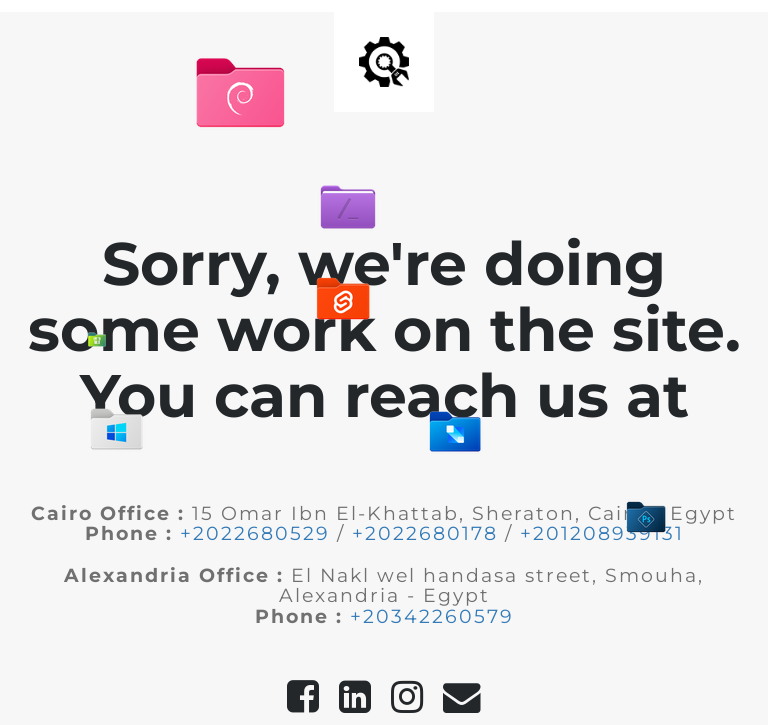 The image size is (768, 725). I want to click on open svelte project folder, so click(343, 300).